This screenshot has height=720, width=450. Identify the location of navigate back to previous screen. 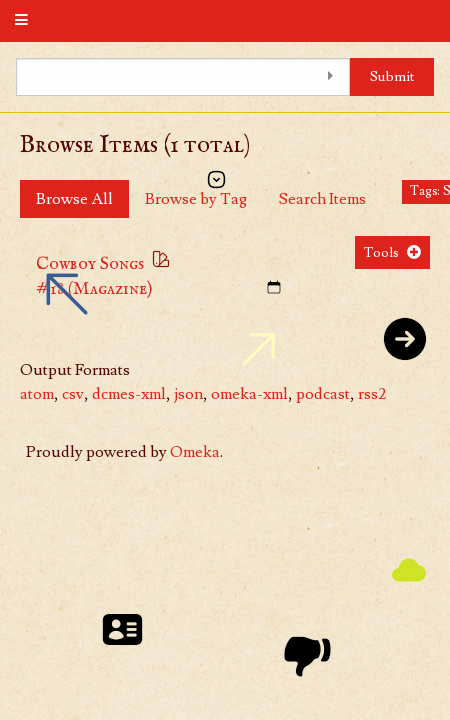
(67, 294).